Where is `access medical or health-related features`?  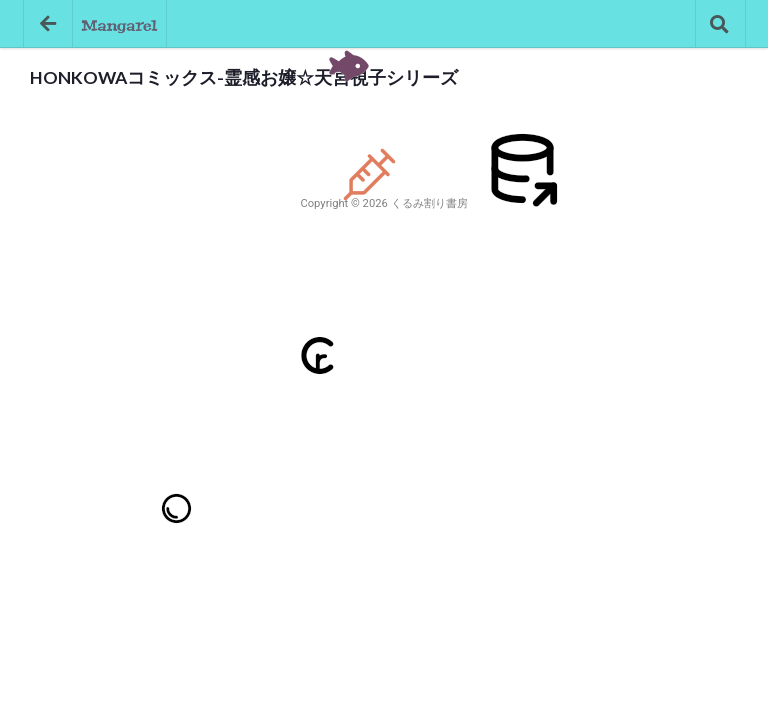 access medical or health-related features is located at coordinates (369, 174).